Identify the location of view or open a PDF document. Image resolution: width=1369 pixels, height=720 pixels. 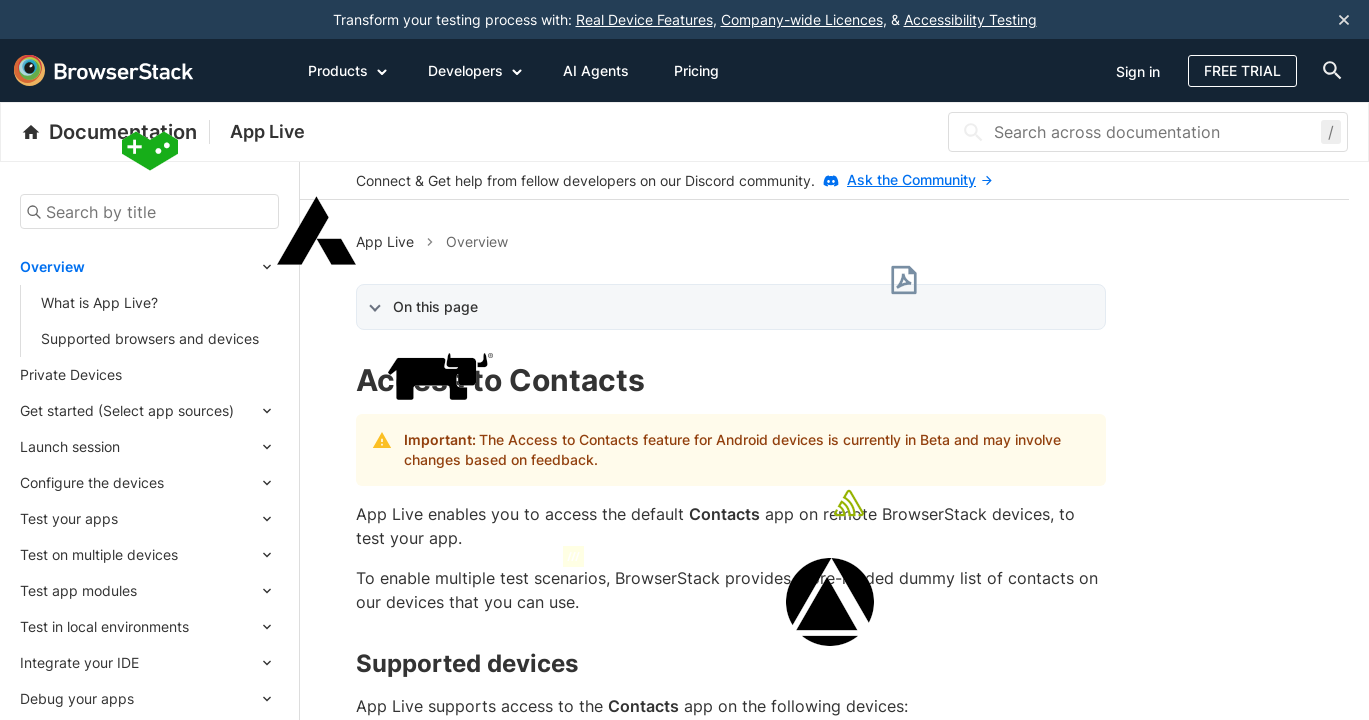
(904, 280).